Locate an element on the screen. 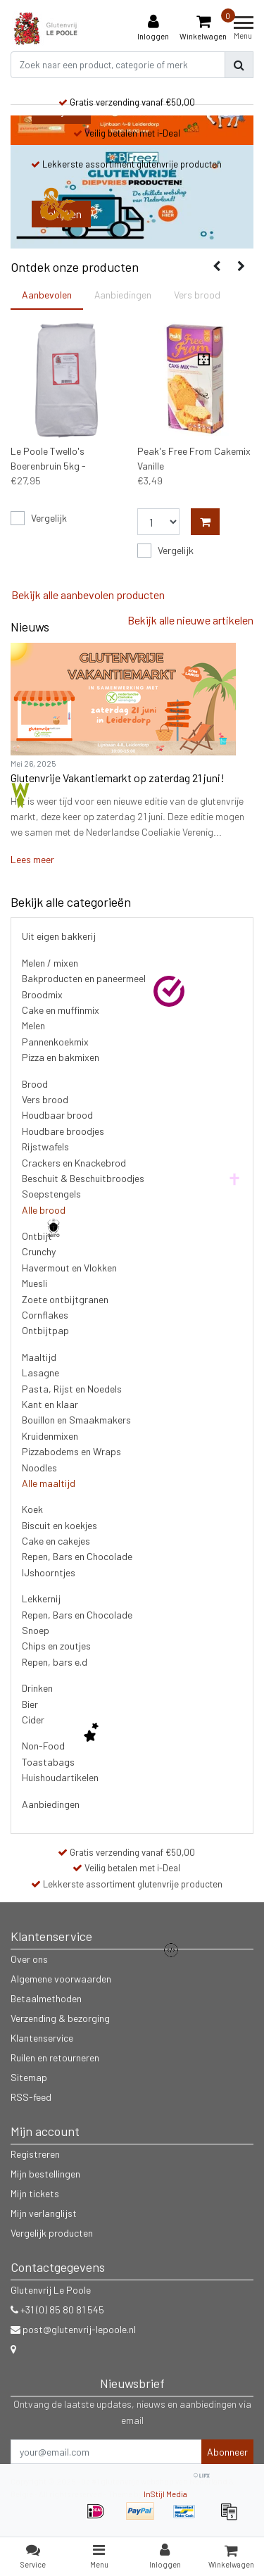 Image resolution: width=264 pixels, height=2576 pixels. Dungeons & Dragons official logo is located at coordinates (58, 204).